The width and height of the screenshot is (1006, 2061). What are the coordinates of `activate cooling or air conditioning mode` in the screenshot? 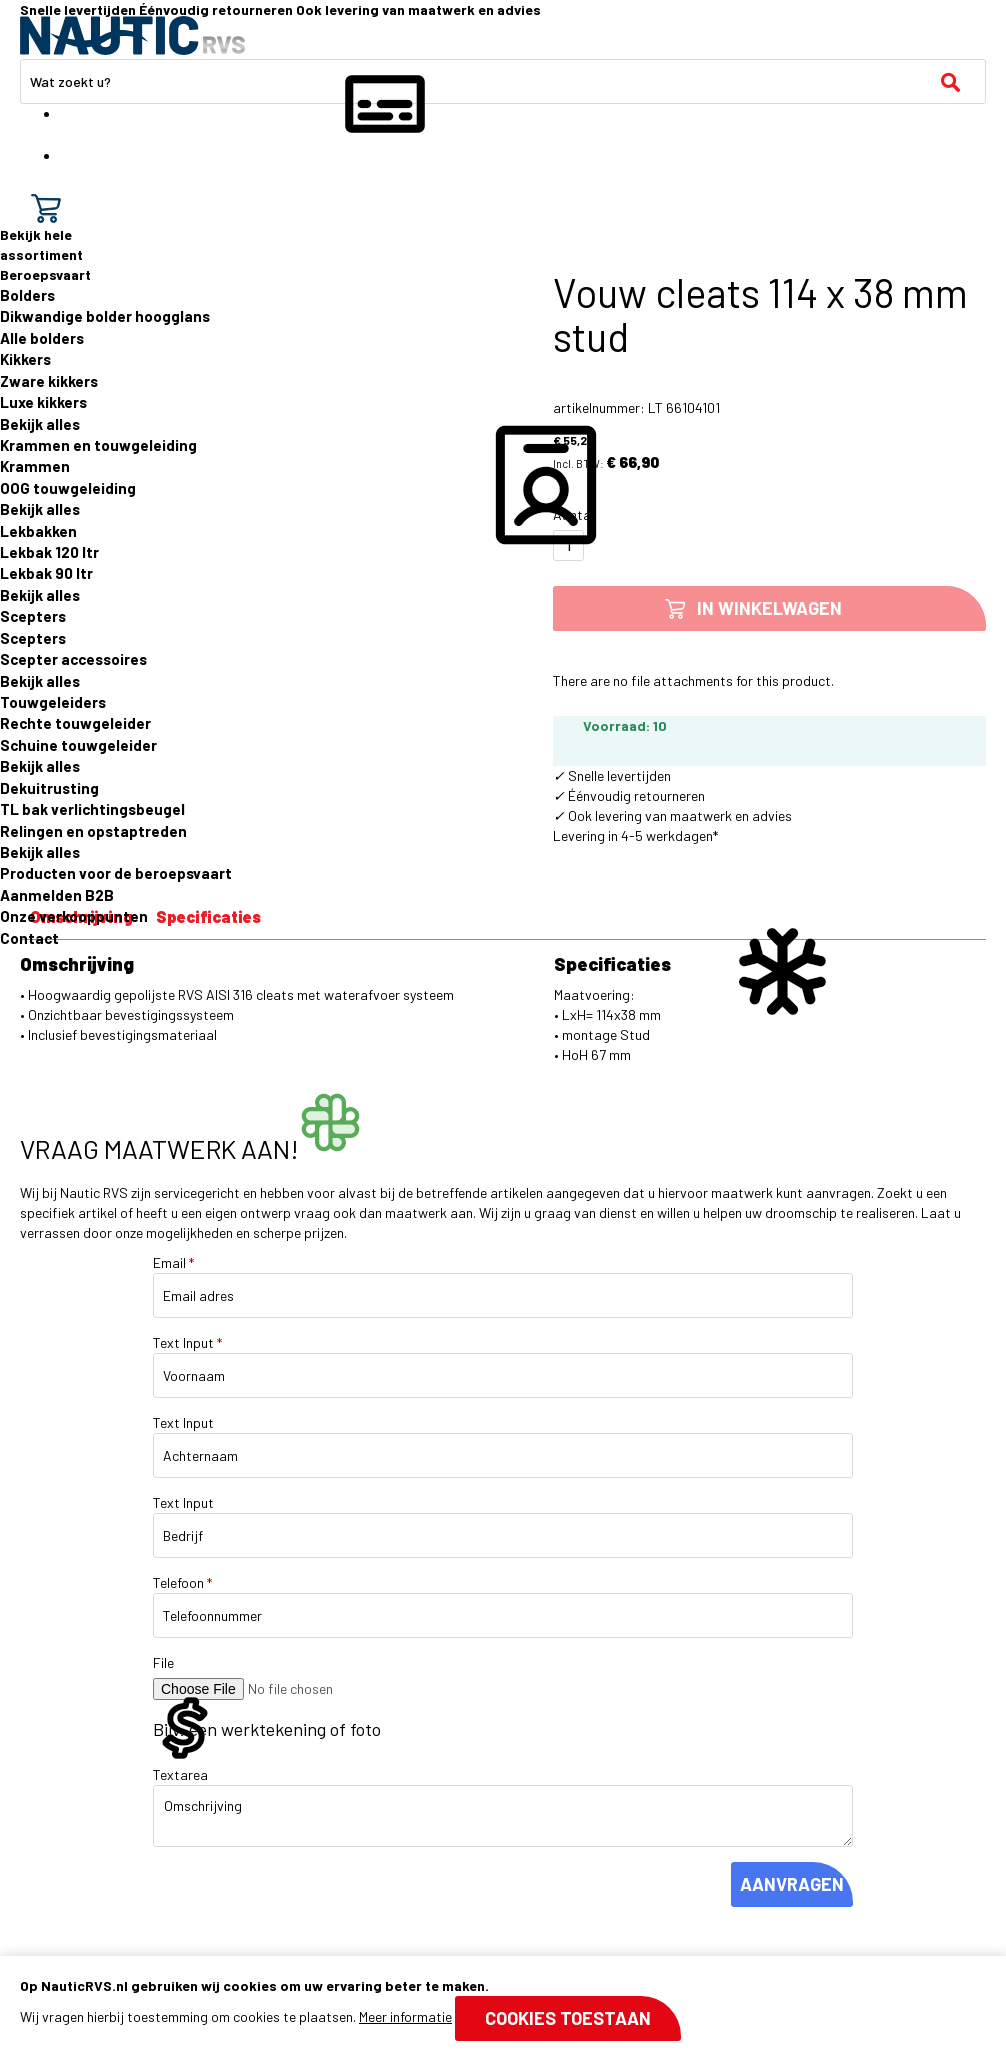 It's located at (782, 971).